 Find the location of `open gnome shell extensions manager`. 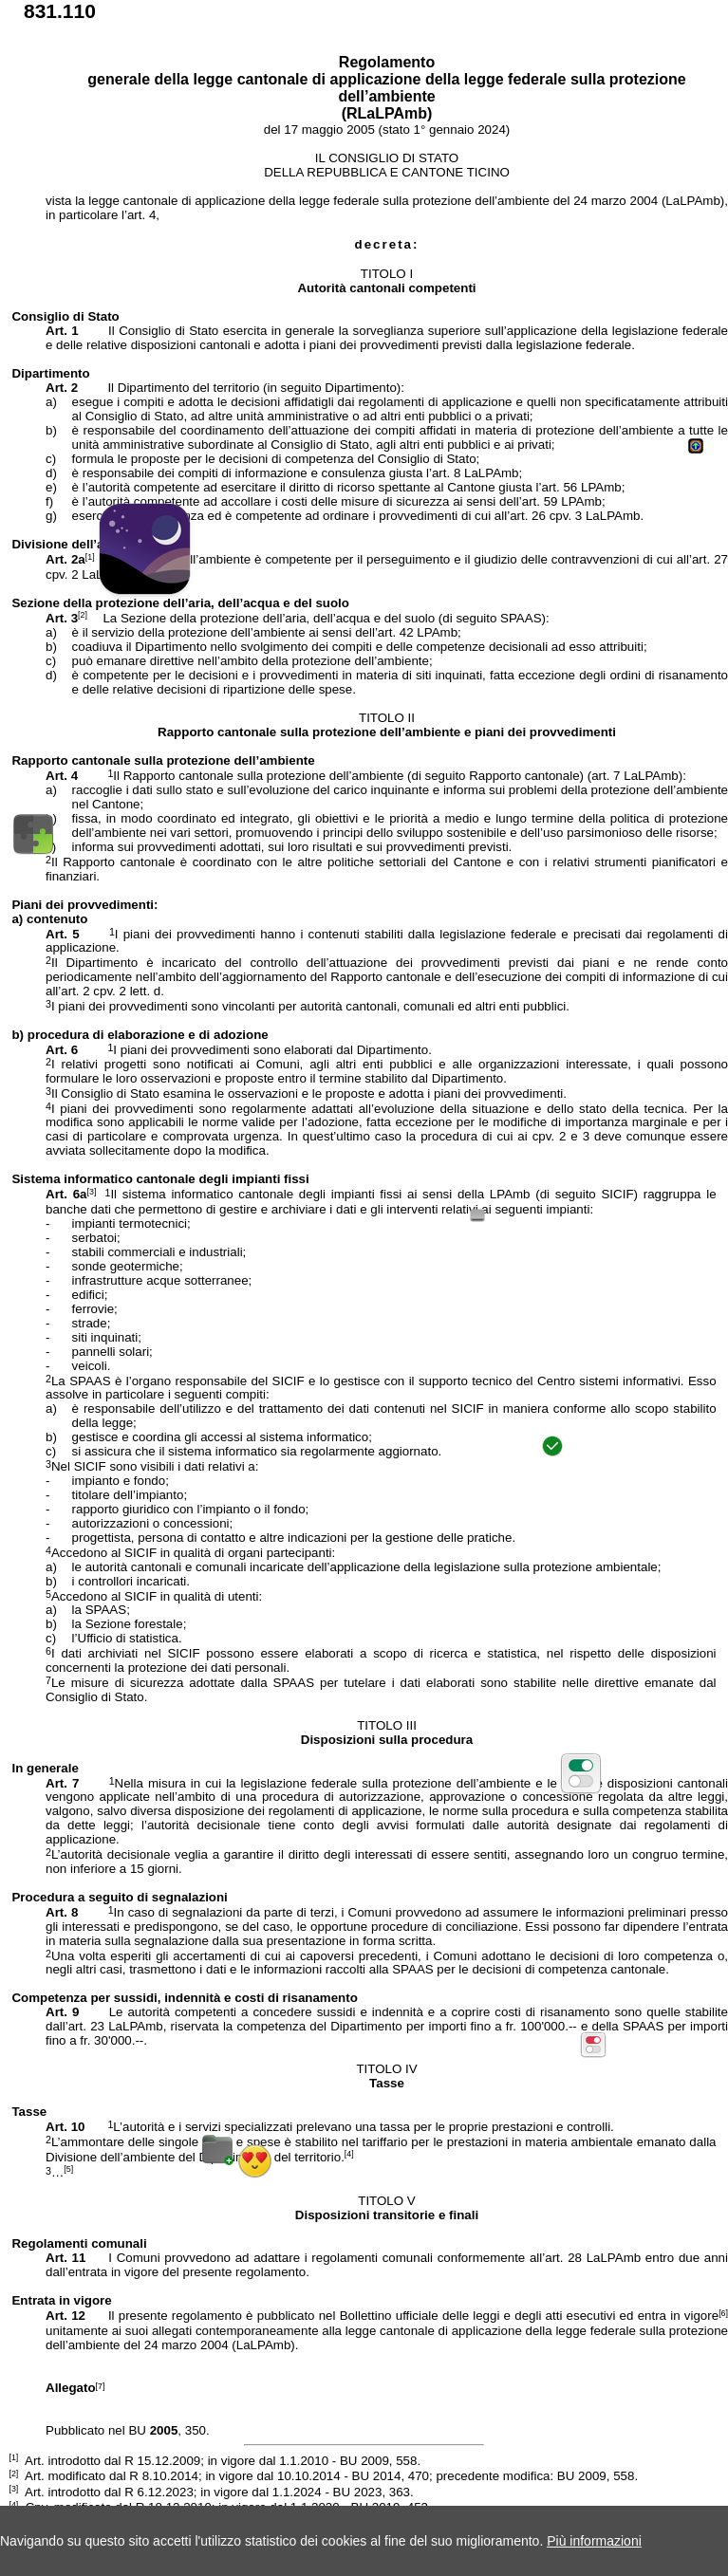

open gnome shell extensions manager is located at coordinates (33, 834).